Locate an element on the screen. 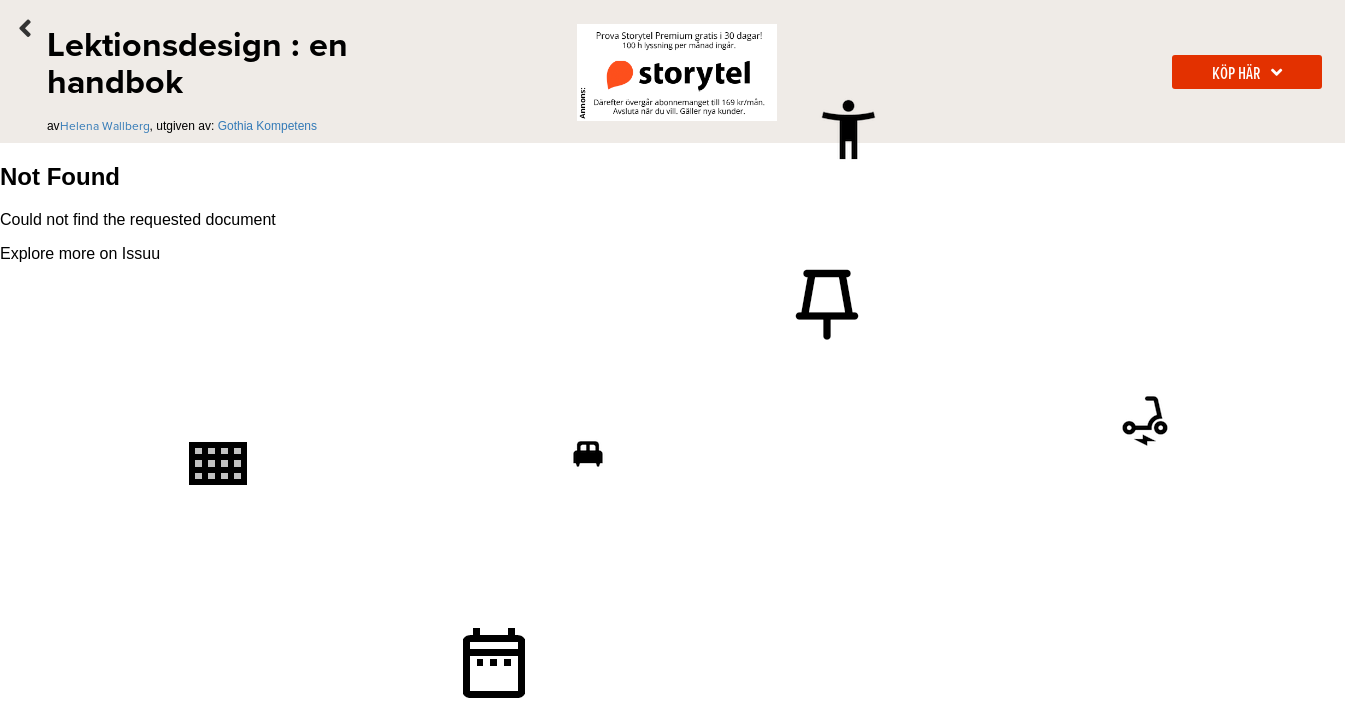 This screenshot has width=1345, height=720. switch to comfortable grid view is located at coordinates (216, 463).